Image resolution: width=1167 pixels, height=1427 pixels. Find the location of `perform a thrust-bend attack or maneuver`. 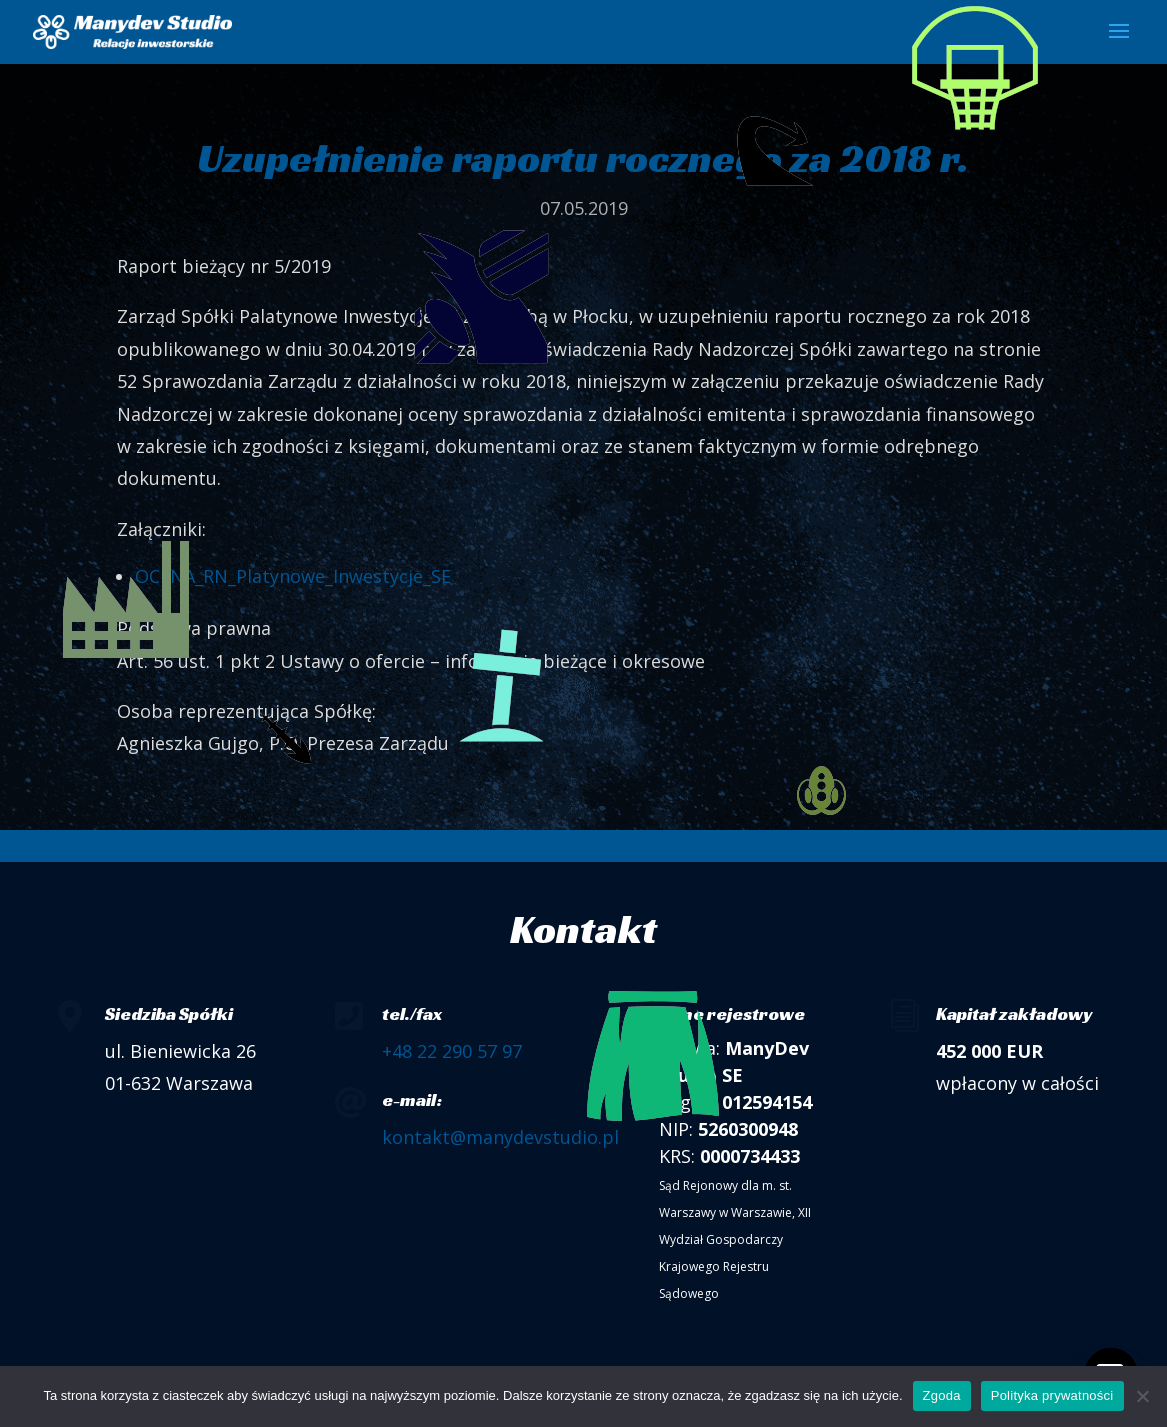

perform a thrust-bend attack or maneuver is located at coordinates (775, 148).